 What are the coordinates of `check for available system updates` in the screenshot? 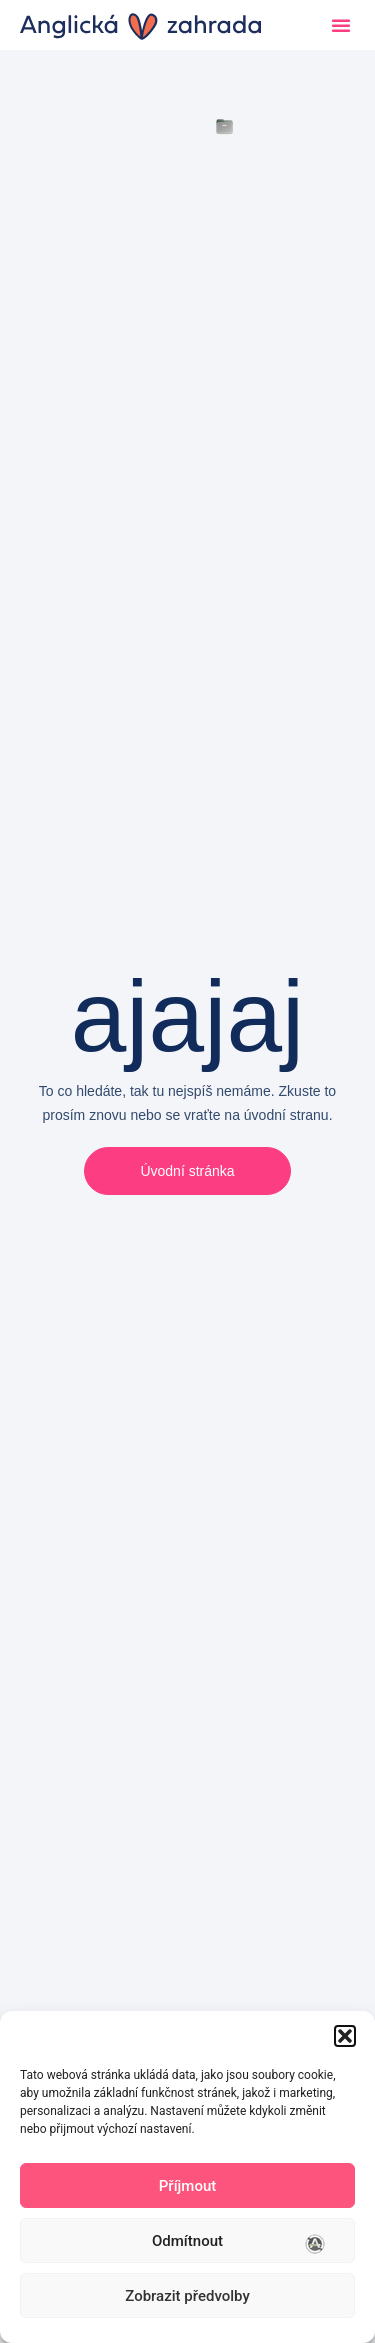 It's located at (315, 2244).